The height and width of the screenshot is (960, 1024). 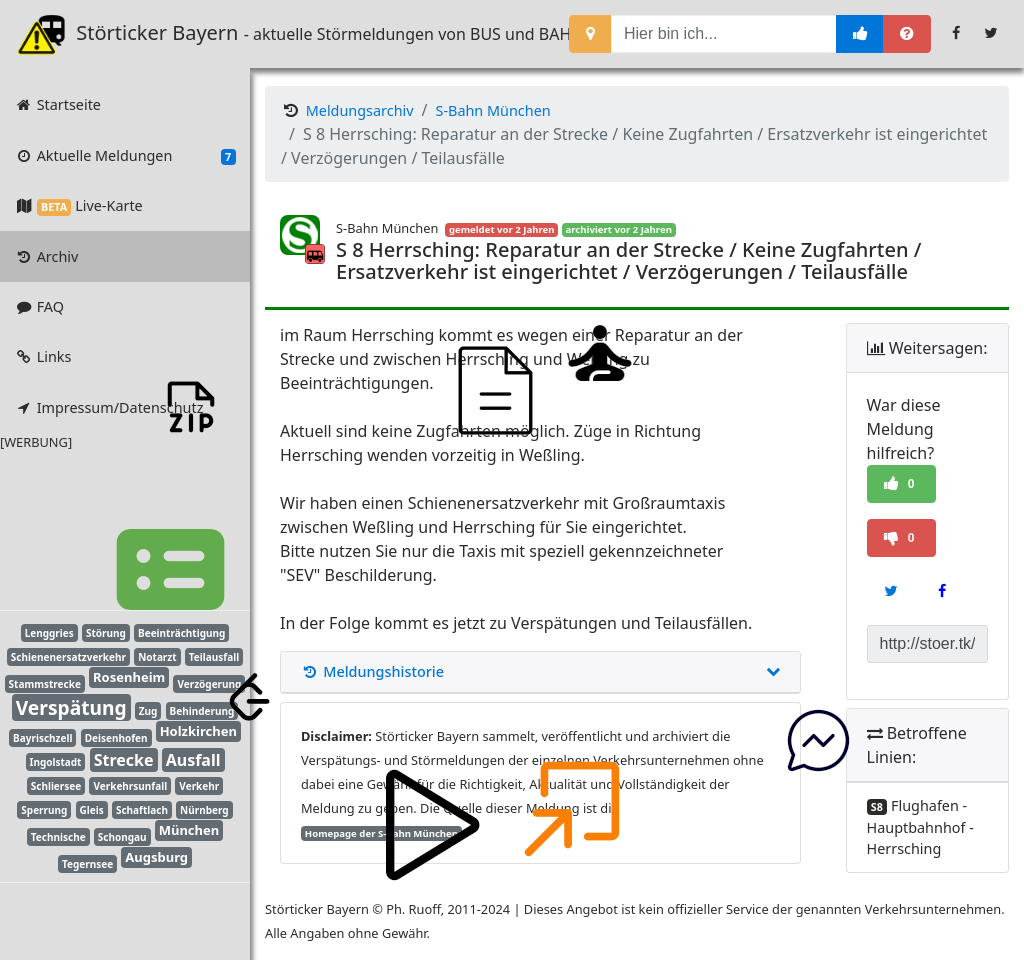 What do you see at coordinates (191, 409) in the screenshot?
I see `compress files into a zip archive` at bounding box center [191, 409].